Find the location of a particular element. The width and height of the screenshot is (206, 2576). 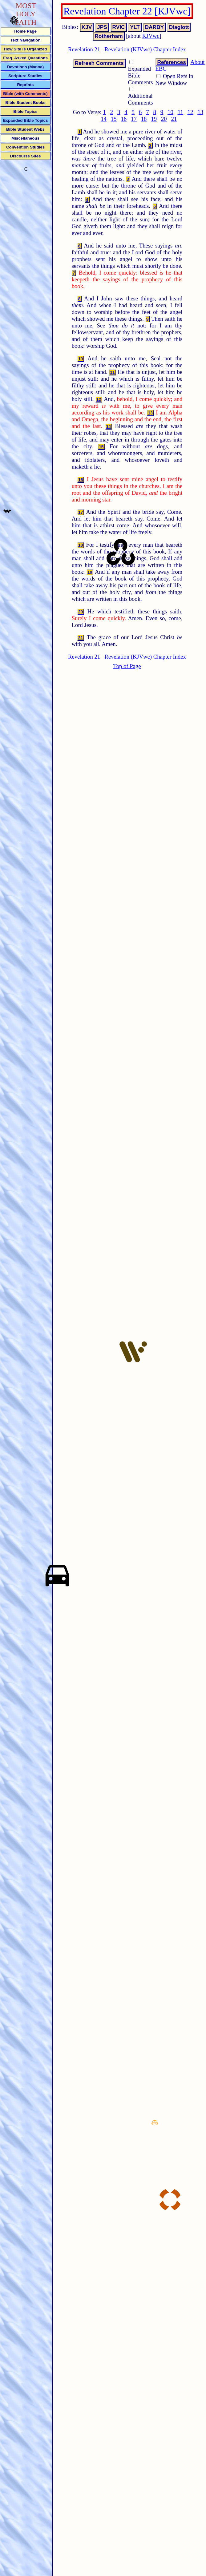

Picard Surgelés brand logo is located at coordinates (14, 20).